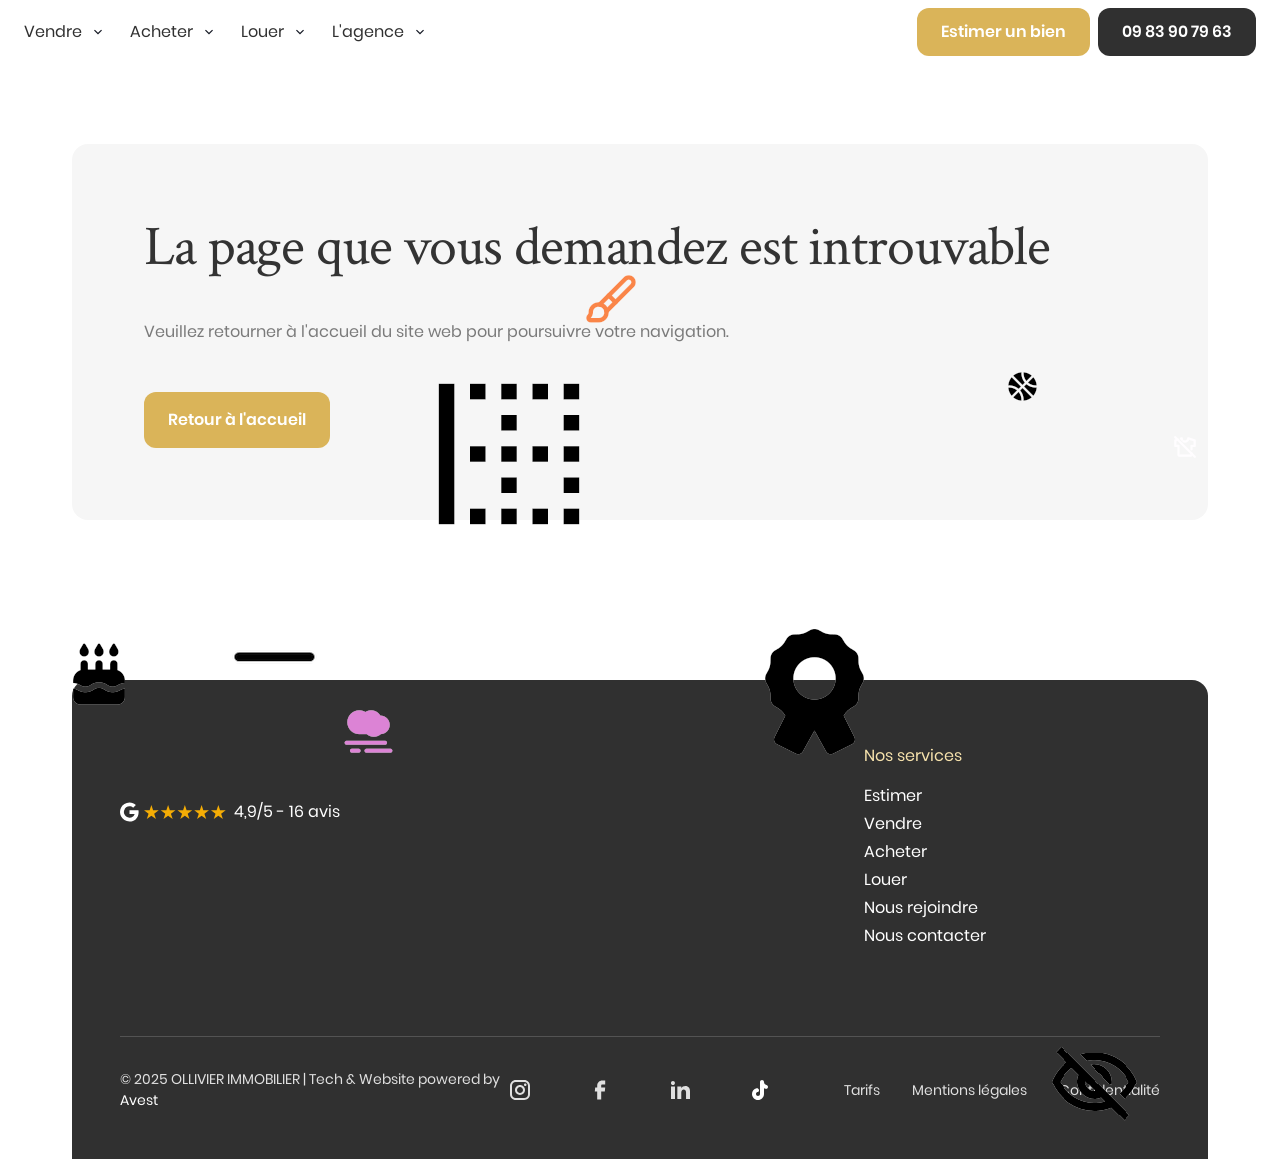 This screenshot has height=1159, width=1280. What do you see at coordinates (611, 300) in the screenshot?
I see `access drawing or painting tools` at bounding box center [611, 300].